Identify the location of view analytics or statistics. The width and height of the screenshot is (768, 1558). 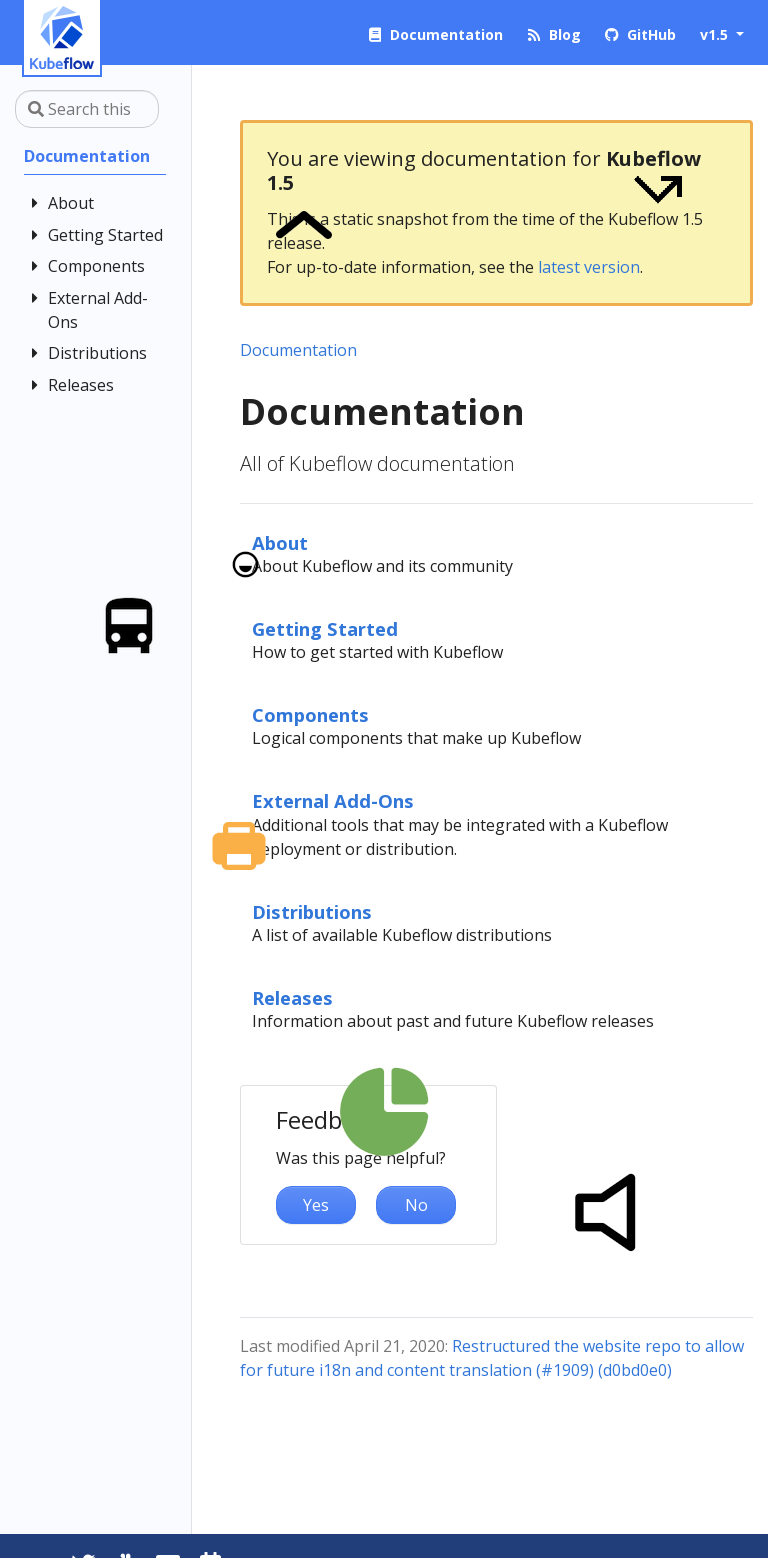
(384, 1112).